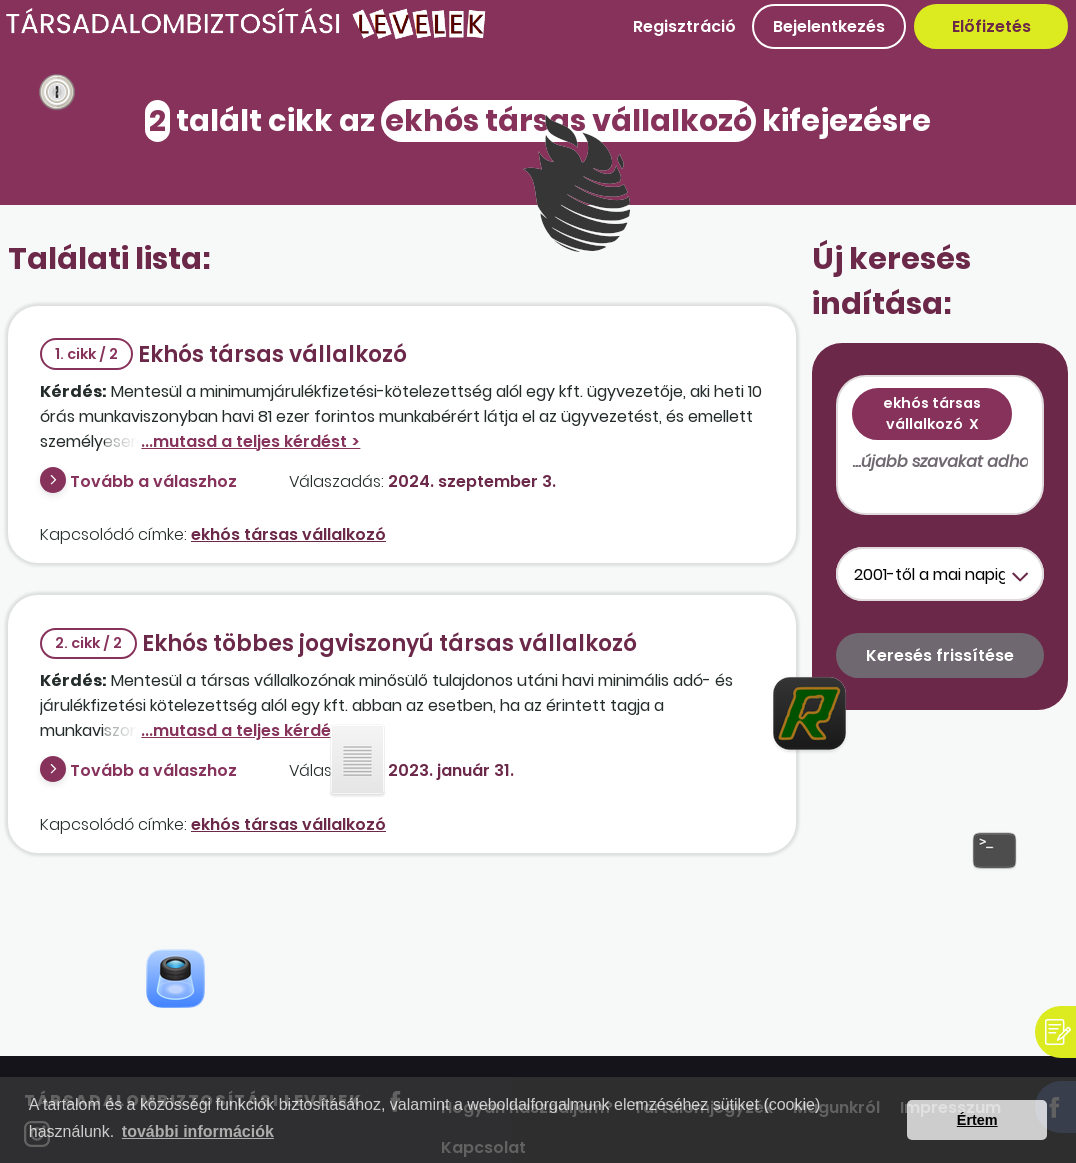 Image resolution: width=1076 pixels, height=1163 pixels. What do you see at coordinates (576, 183) in the screenshot?
I see `open glade interface designer` at bounding box center [576, 183].